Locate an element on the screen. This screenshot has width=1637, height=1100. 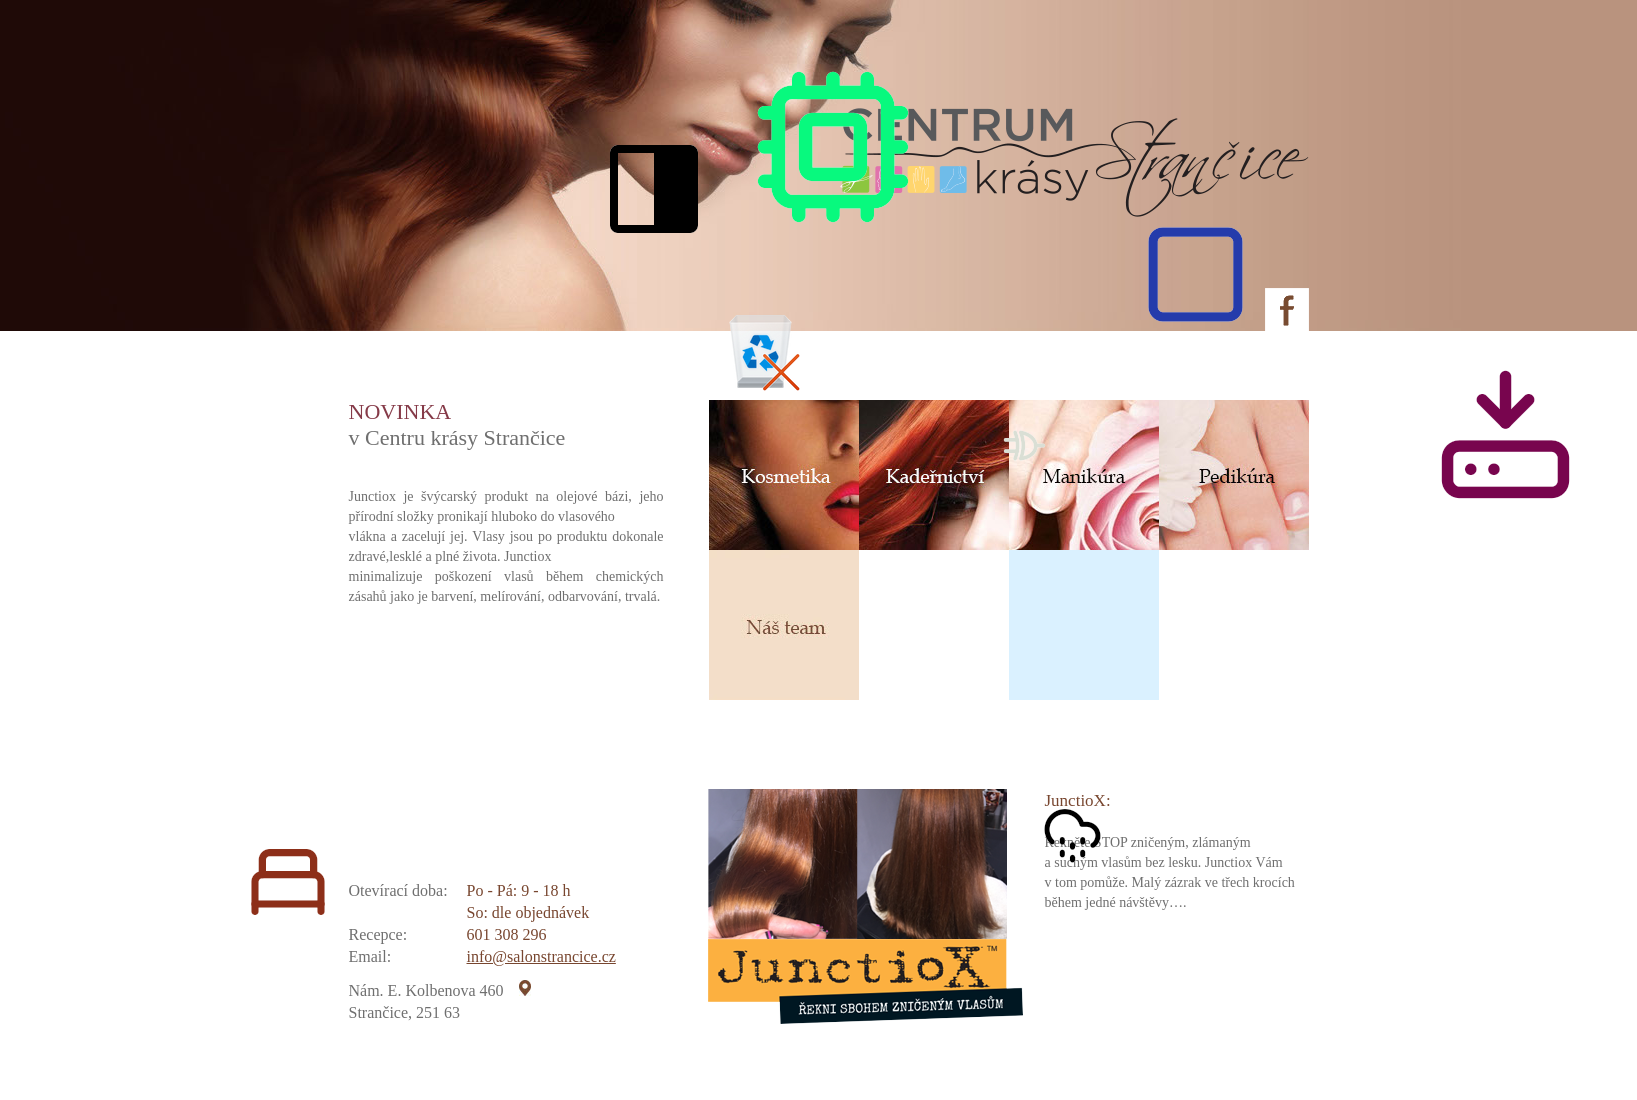
download file to local storage is located at coordinates (1505, 434).